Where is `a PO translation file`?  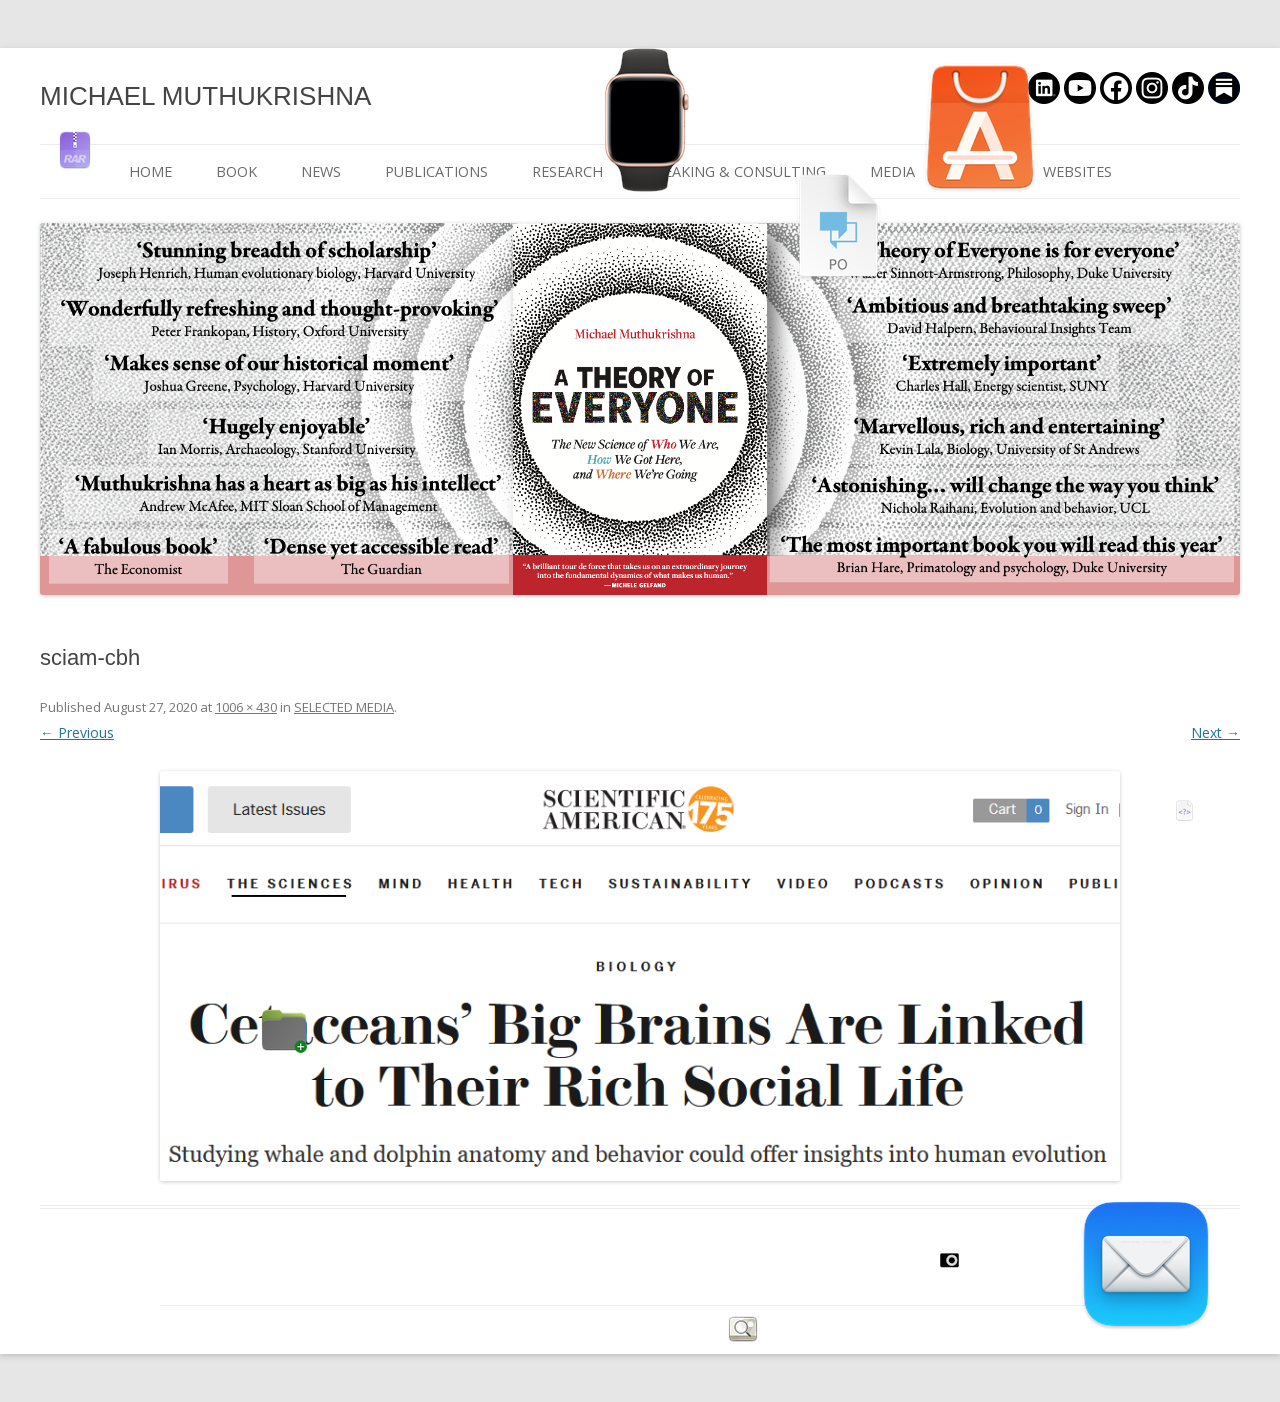 a PO translation file is located at coordinates (838, 227).